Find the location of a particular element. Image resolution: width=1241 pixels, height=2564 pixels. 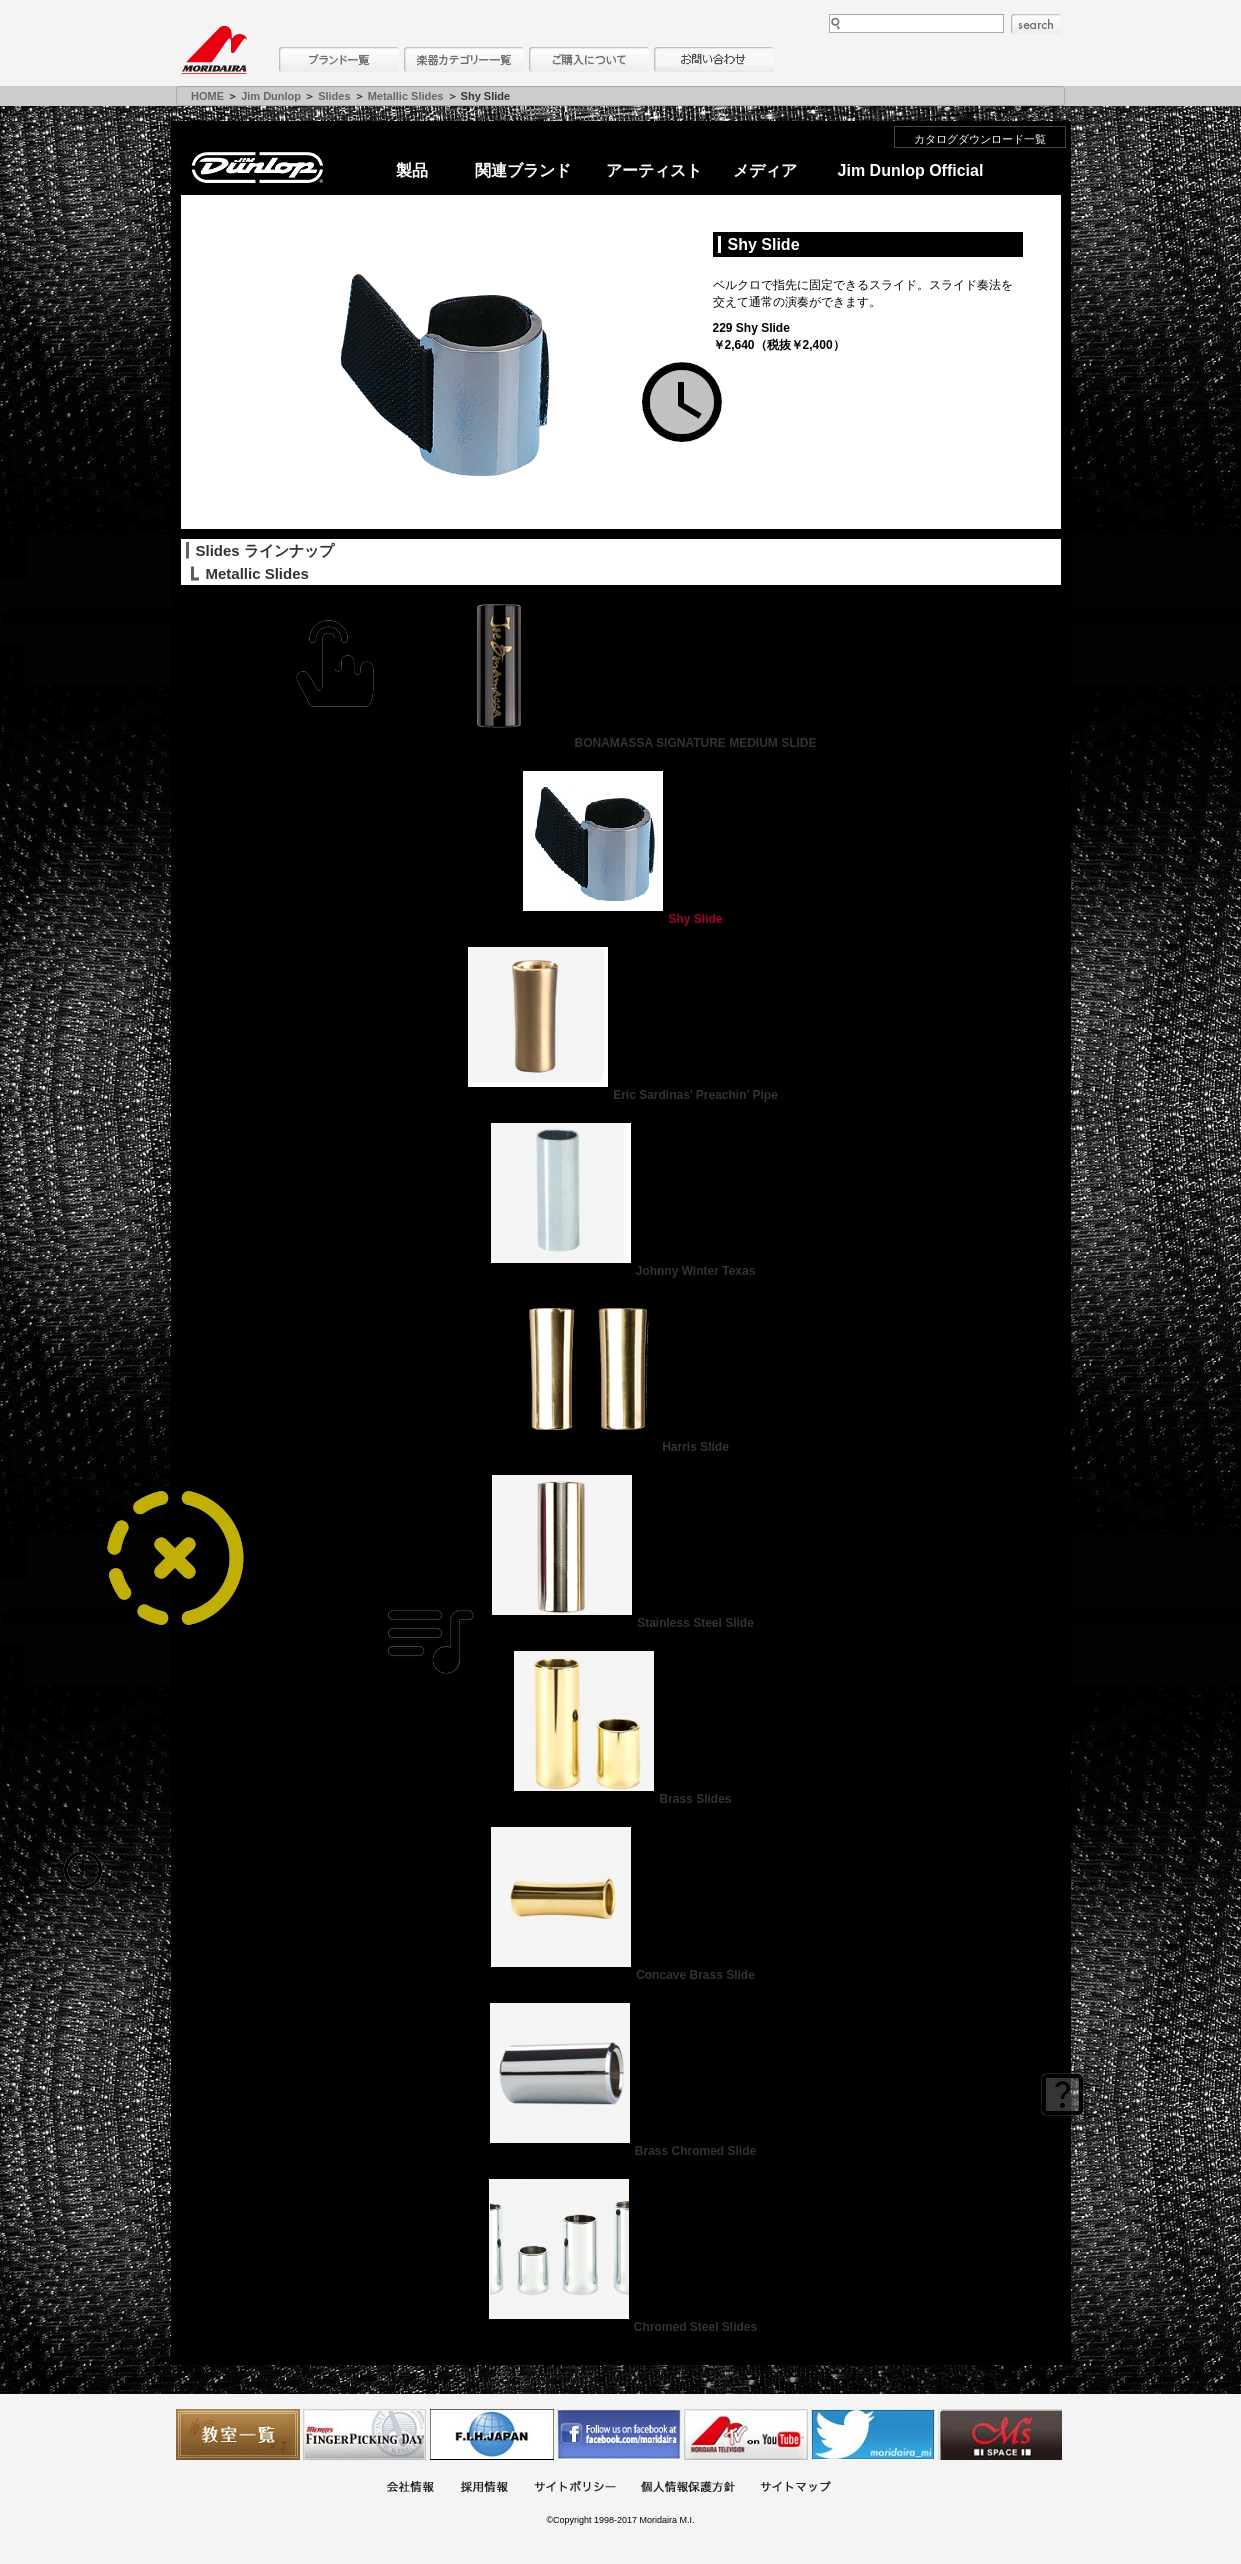

view music queue or playlist is located at coordinates (428, 1637).